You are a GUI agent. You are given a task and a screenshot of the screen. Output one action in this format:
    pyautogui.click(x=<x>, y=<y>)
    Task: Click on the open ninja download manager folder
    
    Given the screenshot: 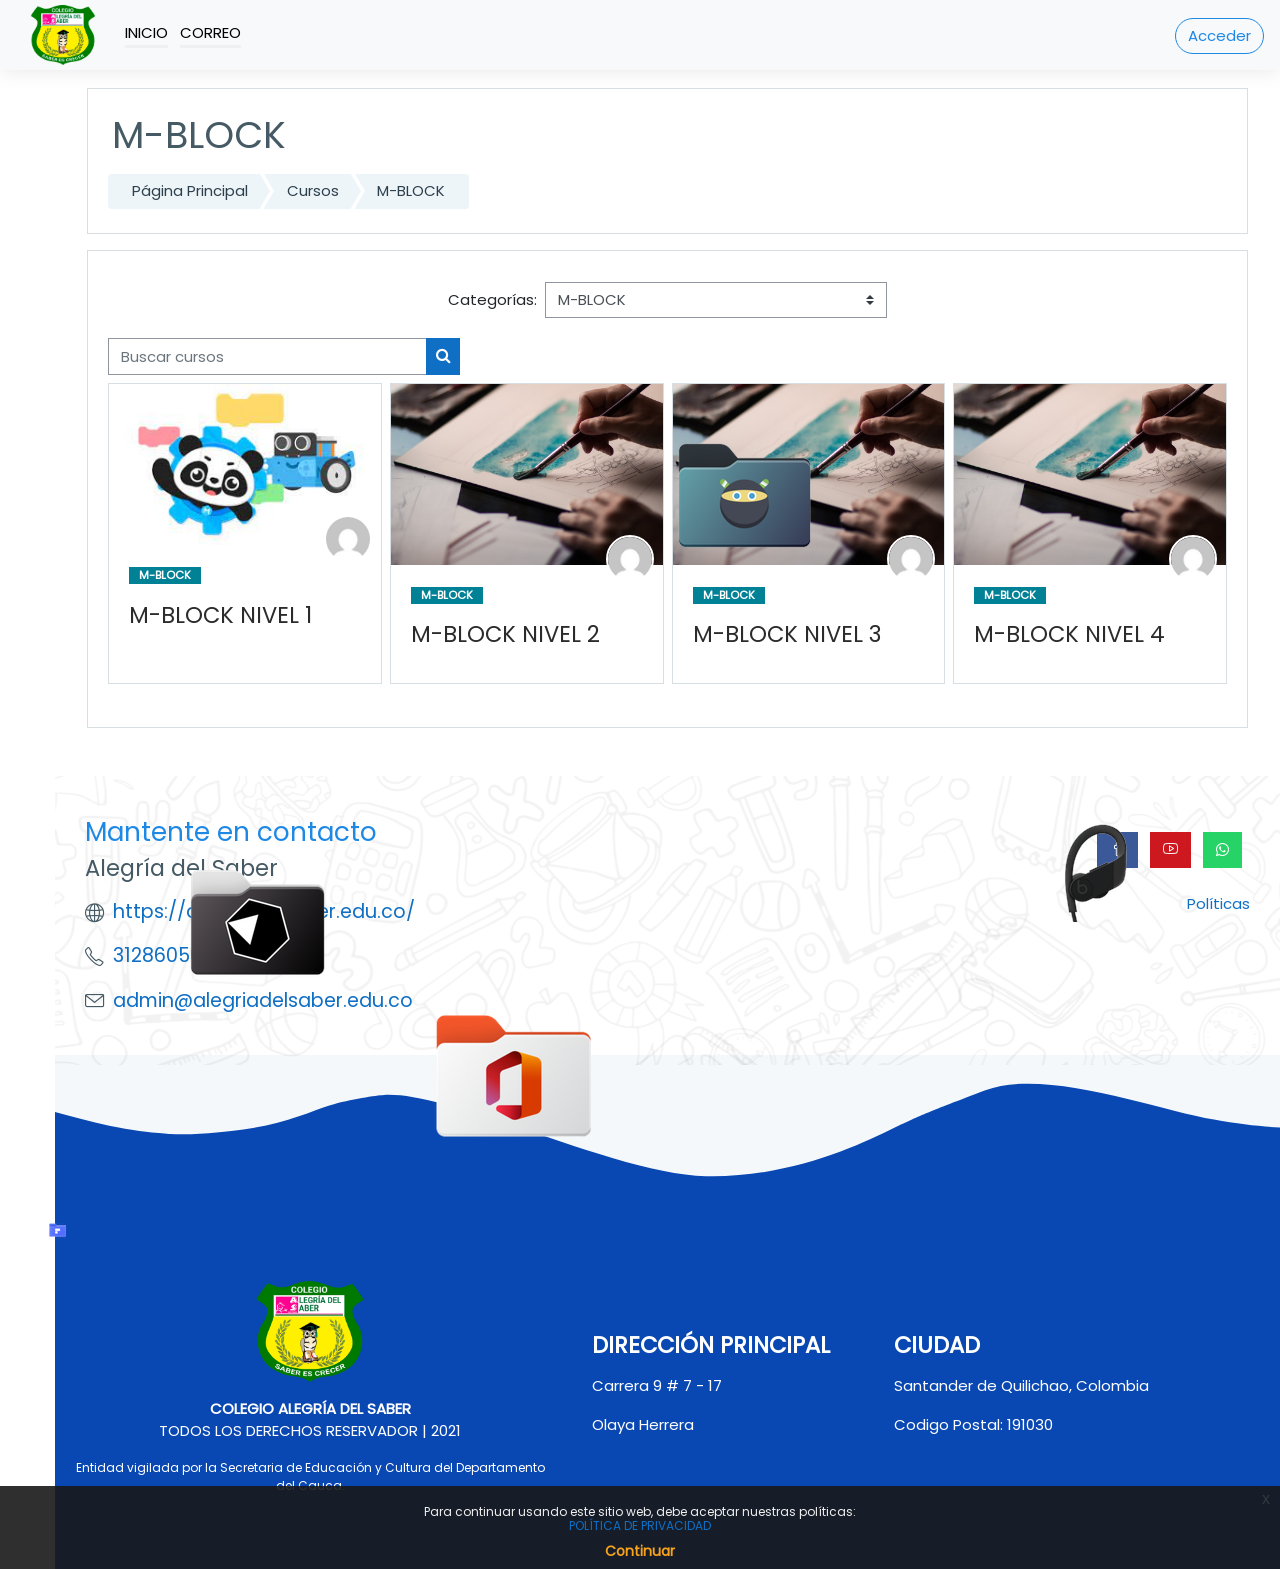 What is the action you would take?
    pyautogui.click(x=744, y=499)
    